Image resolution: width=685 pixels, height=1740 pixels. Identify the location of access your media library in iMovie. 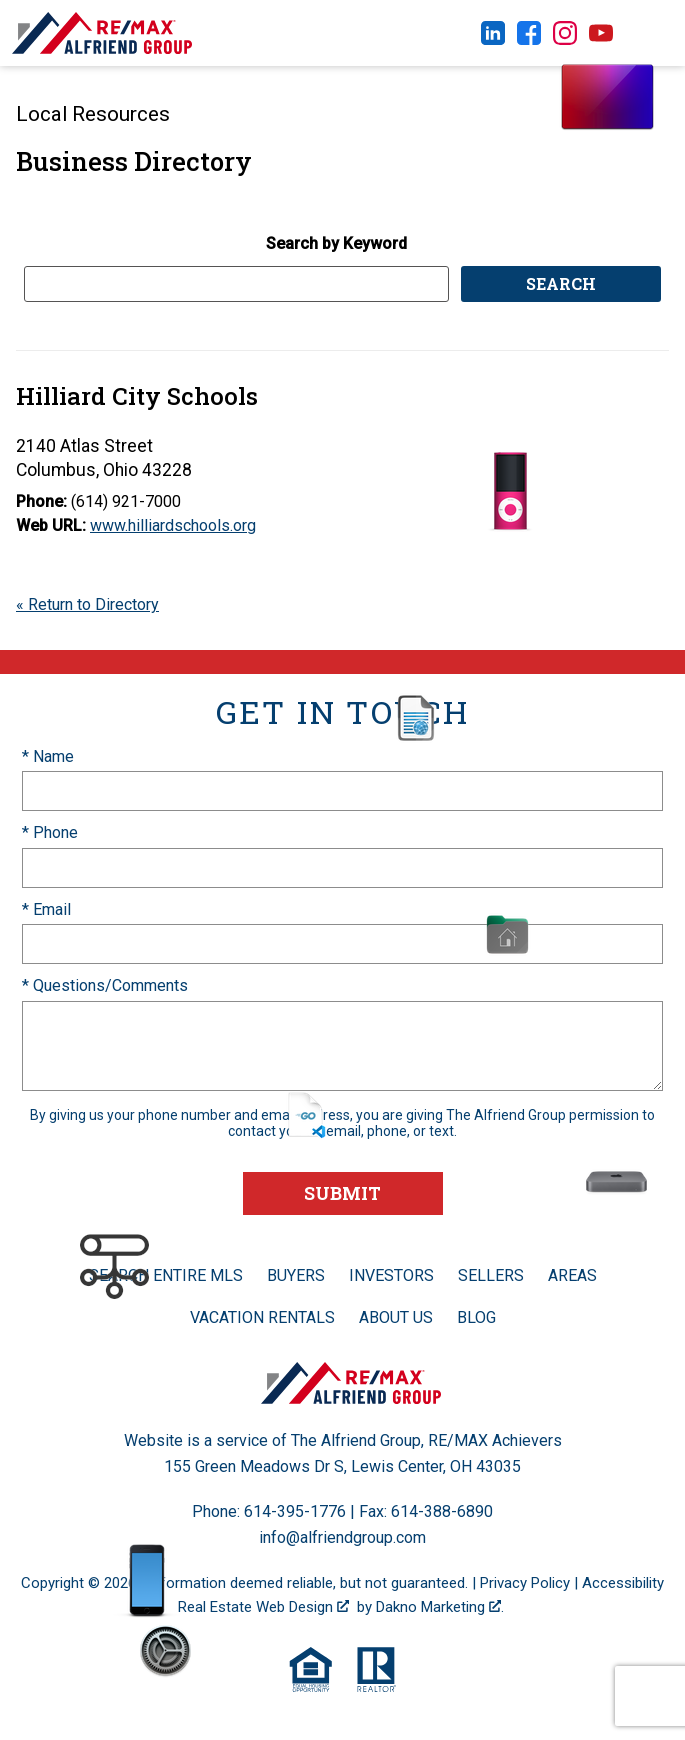
(607, 96).